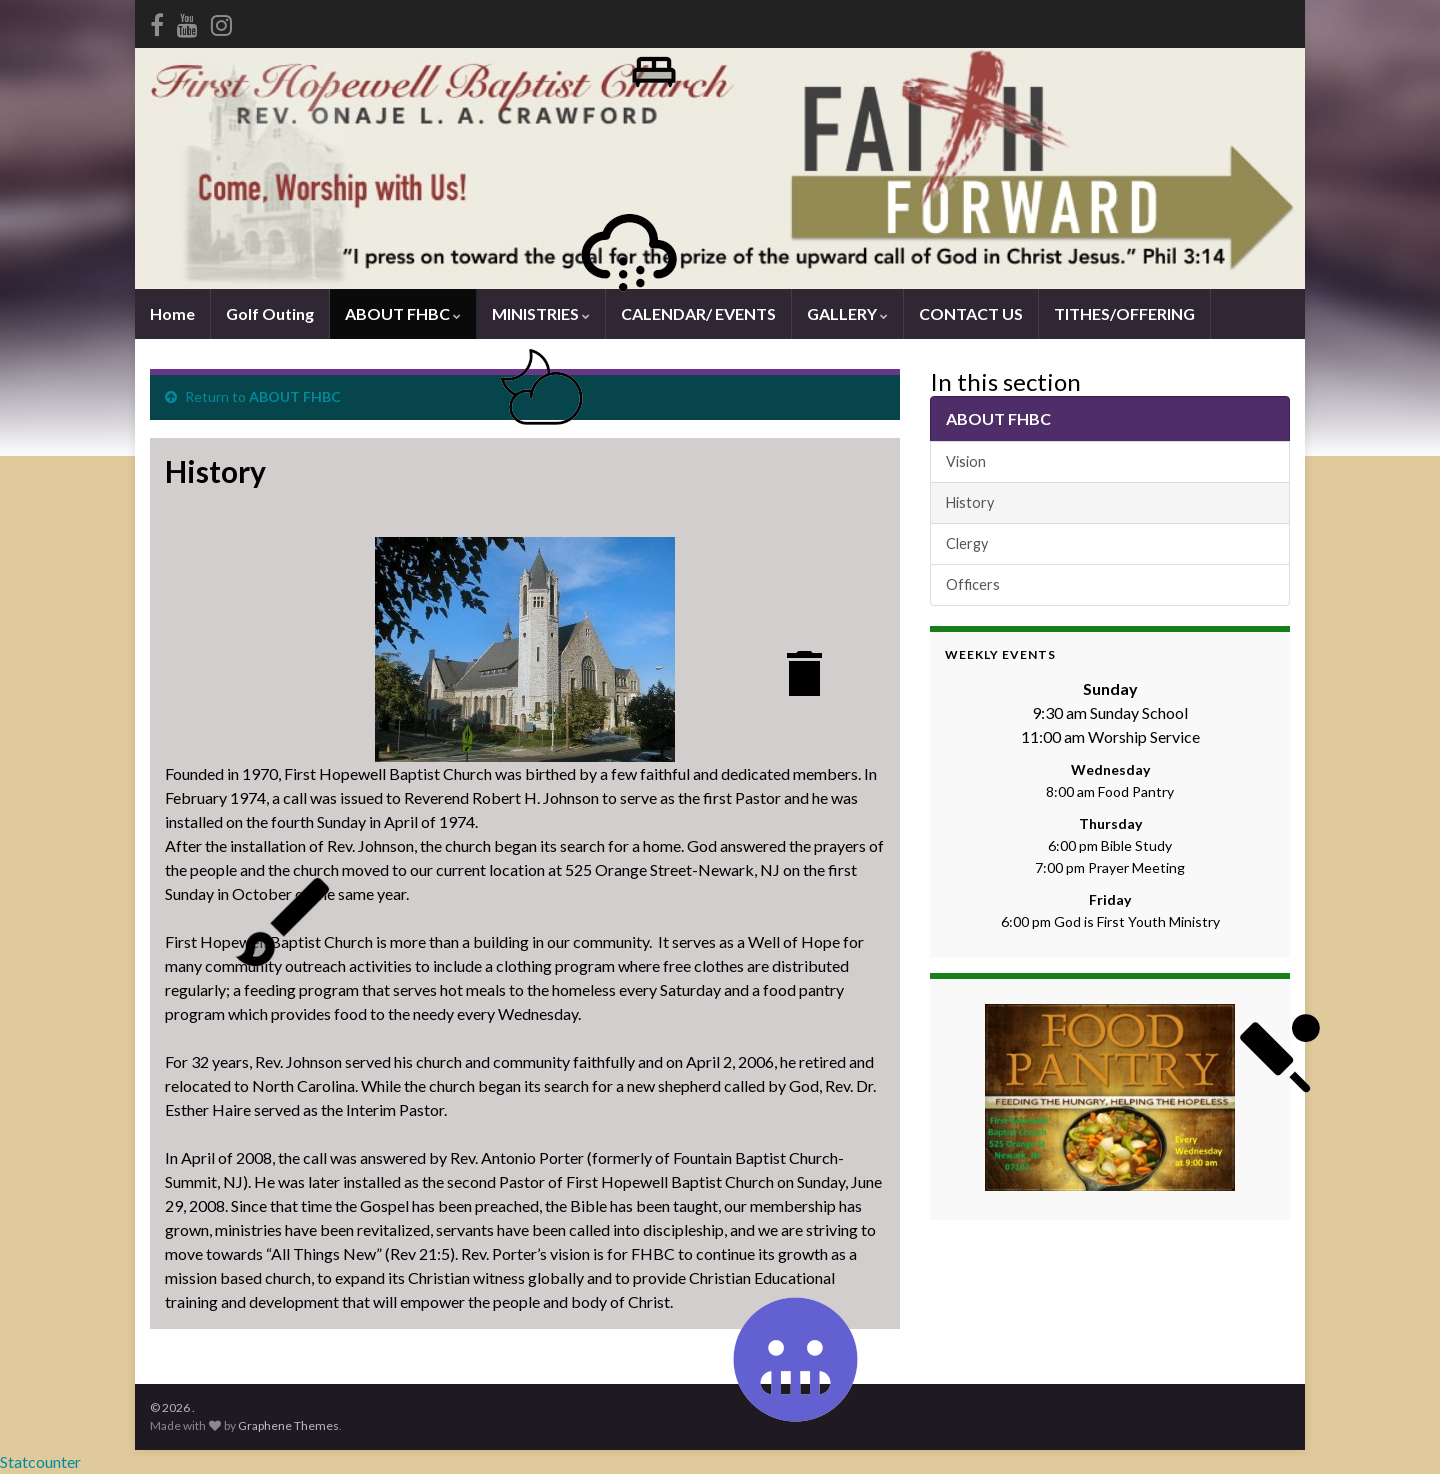 This screenshot has height=1474, width=1440. Describe the element at coordinates (795, 1359) in the screenshot. I see `indicates an awkward or uncomfortable status` at that location.